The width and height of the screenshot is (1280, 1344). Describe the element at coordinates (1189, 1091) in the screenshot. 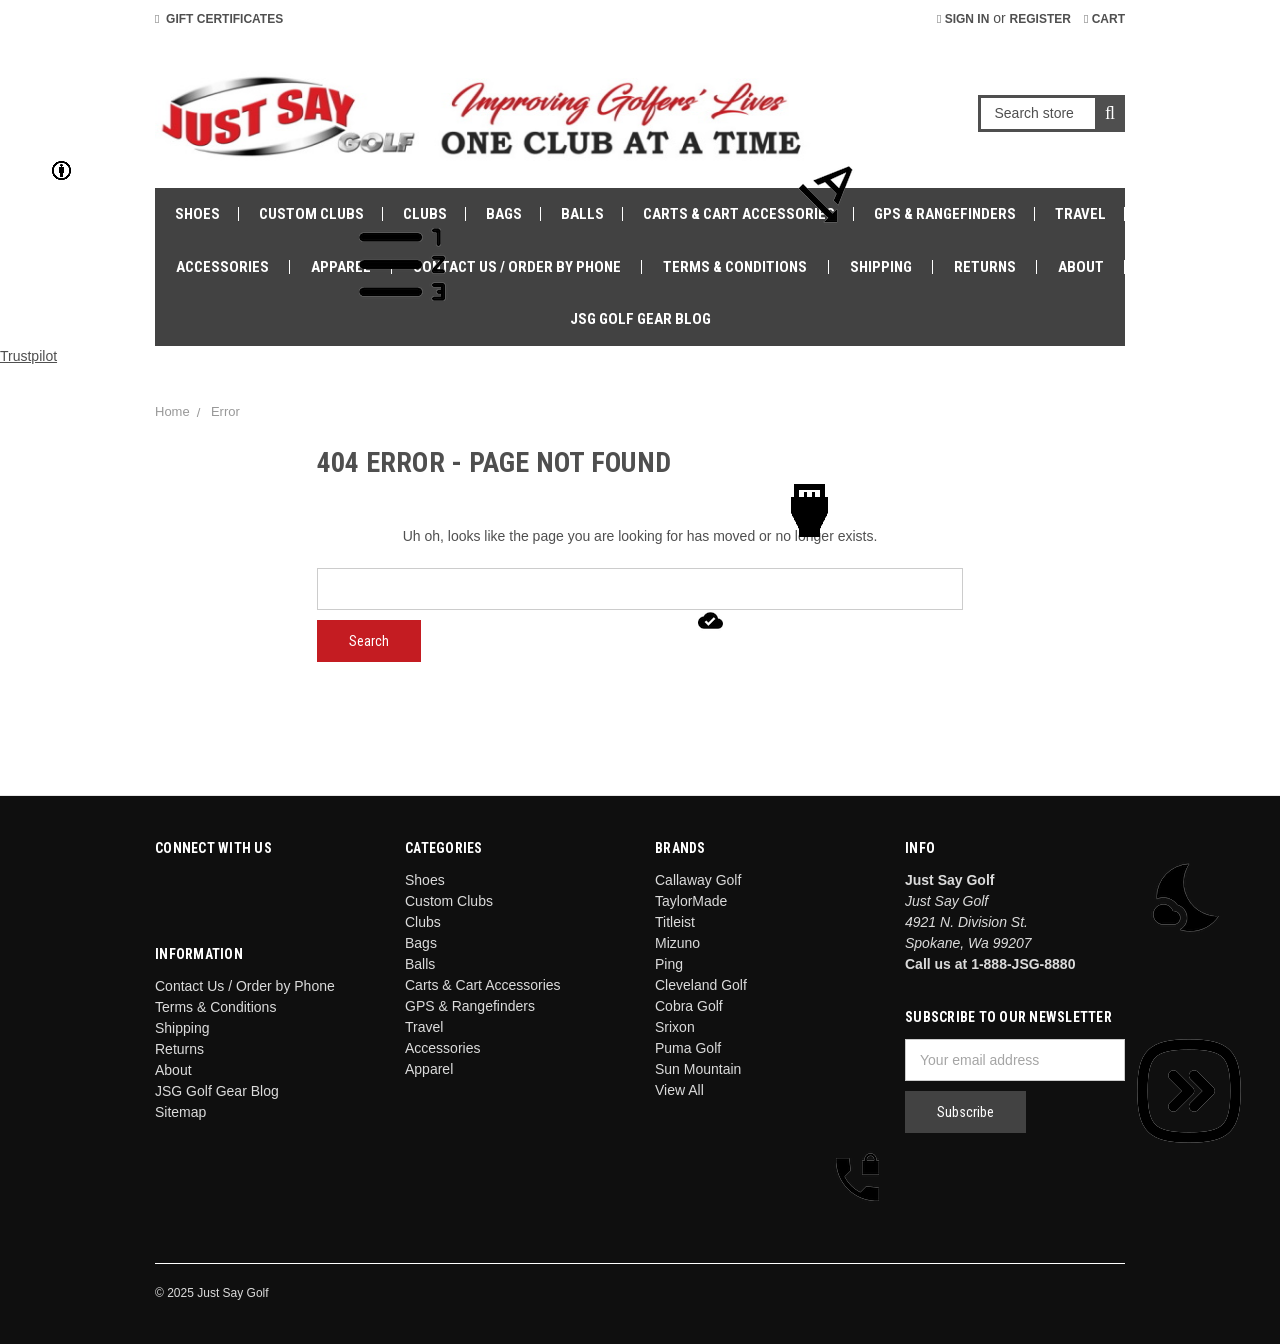

I see `skip forward or advance to next item` at that location.